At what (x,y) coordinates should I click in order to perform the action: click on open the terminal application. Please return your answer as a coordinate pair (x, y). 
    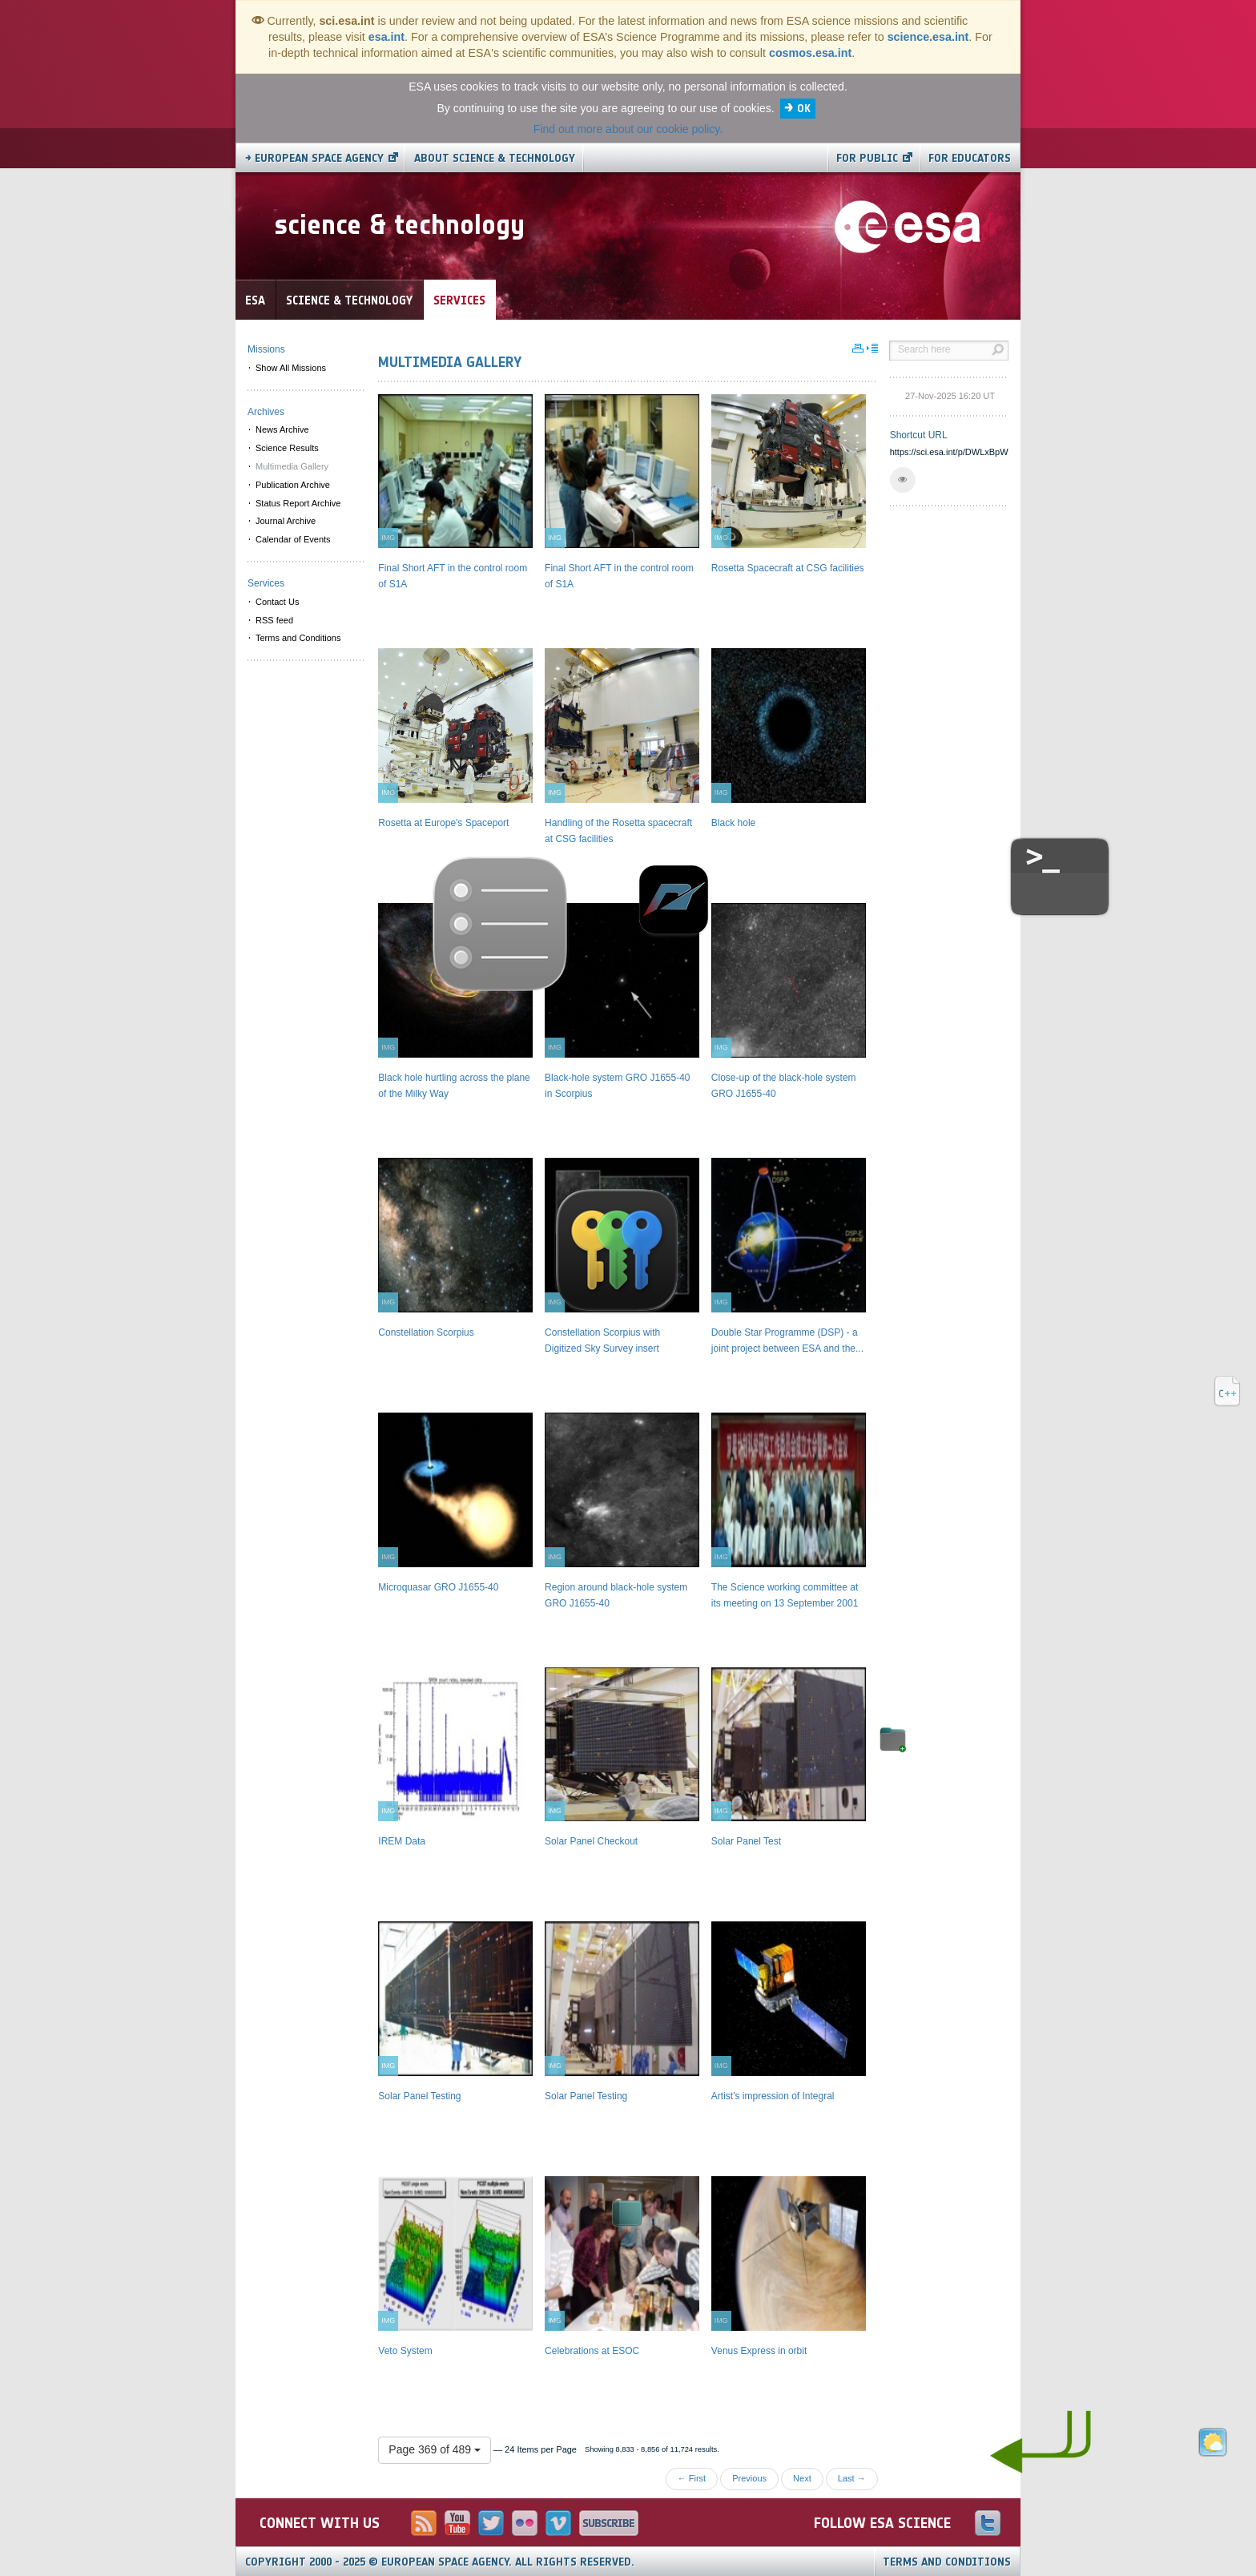
    Looking at the image, I should click on (1060, 877).